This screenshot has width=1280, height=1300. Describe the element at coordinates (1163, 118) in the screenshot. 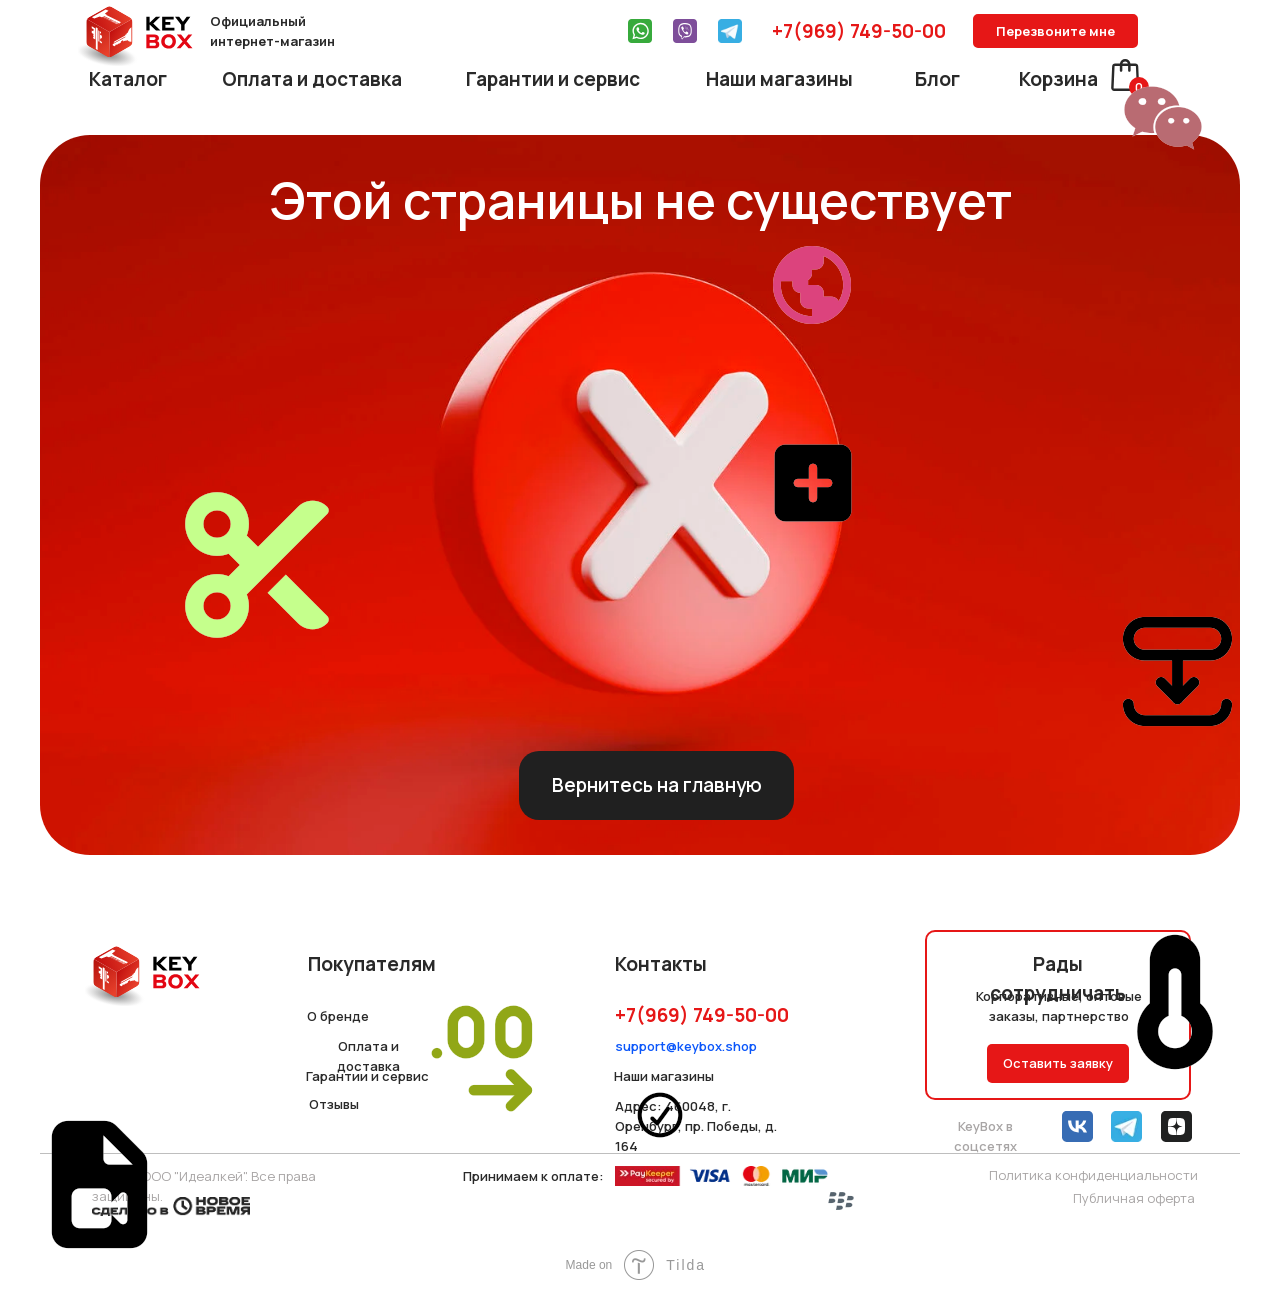

I see `open WeChat messaging app` at that location.